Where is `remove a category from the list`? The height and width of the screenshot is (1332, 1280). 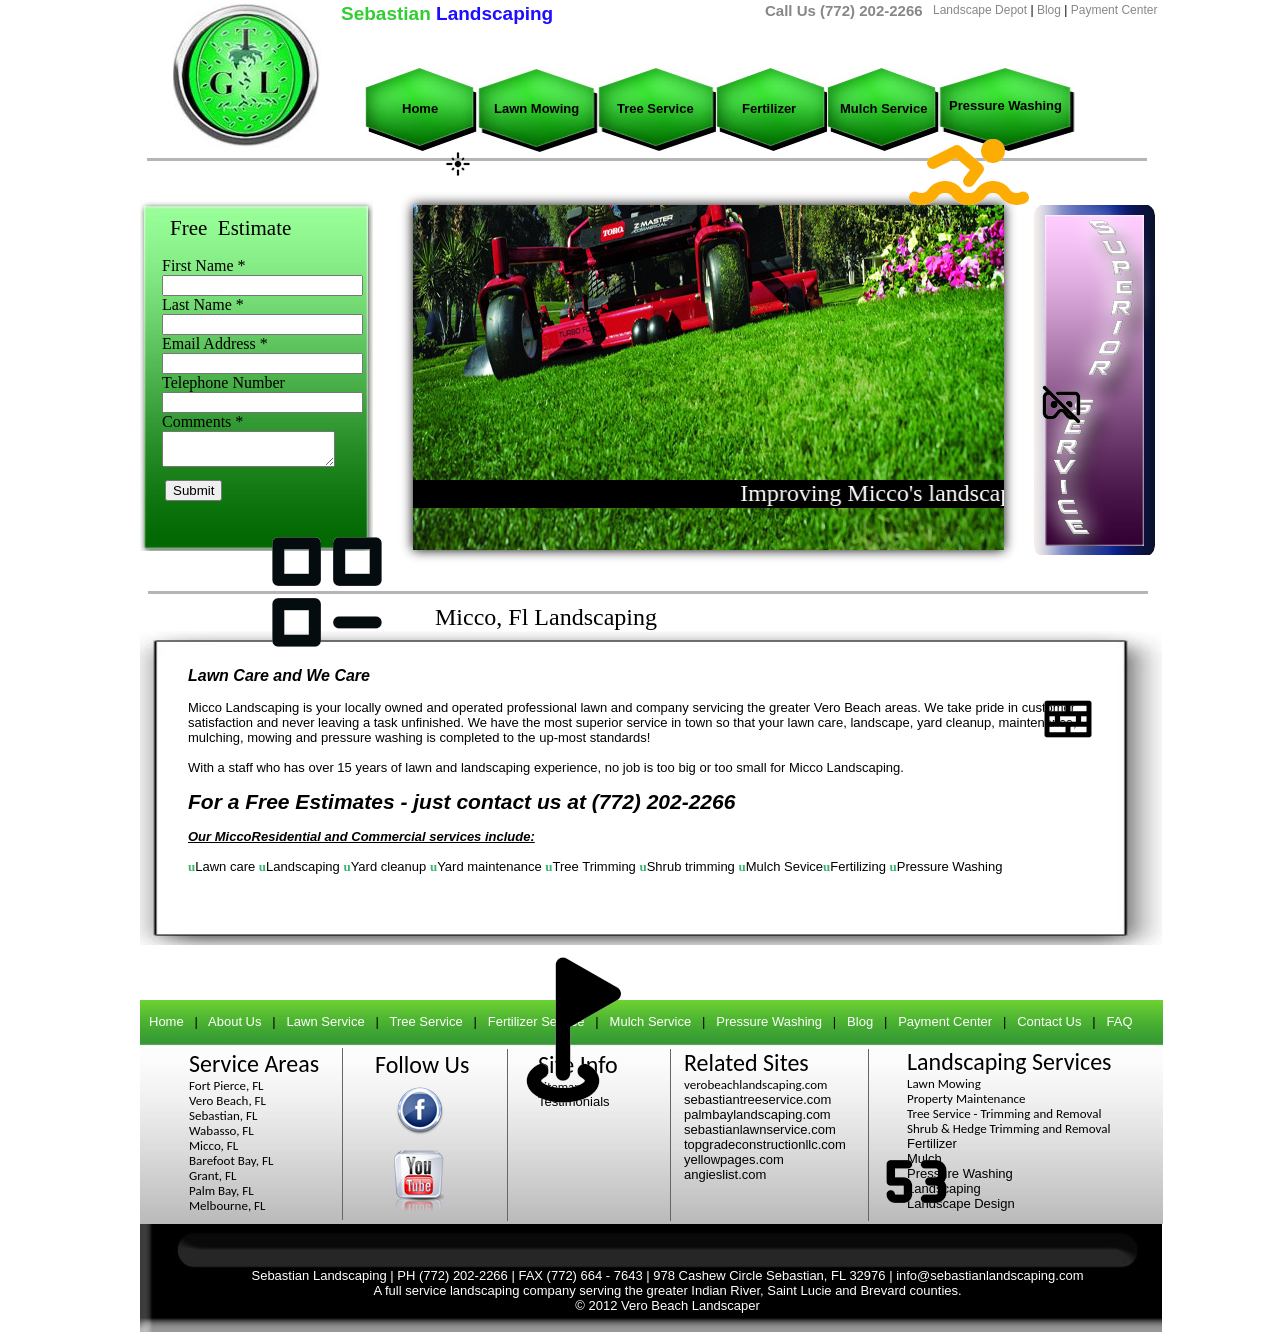 remove a category from the list is located at coordinates (327, 592).